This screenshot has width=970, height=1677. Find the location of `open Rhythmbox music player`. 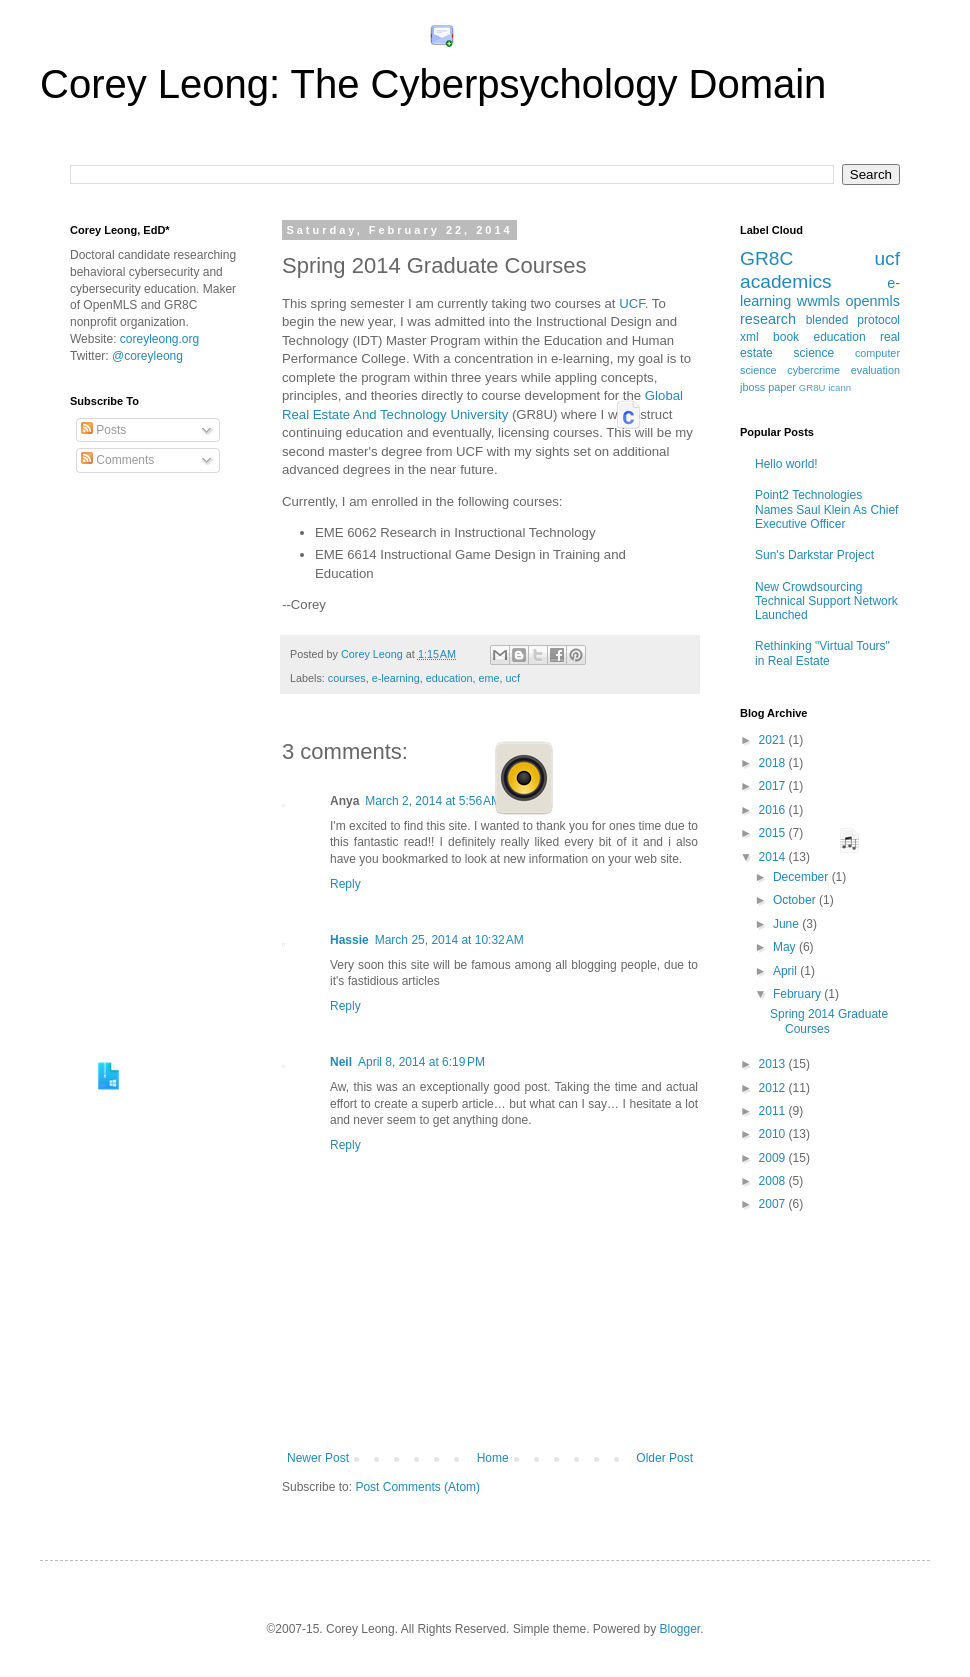

open Rhythmbox music player is located at coordinates (524, 778).